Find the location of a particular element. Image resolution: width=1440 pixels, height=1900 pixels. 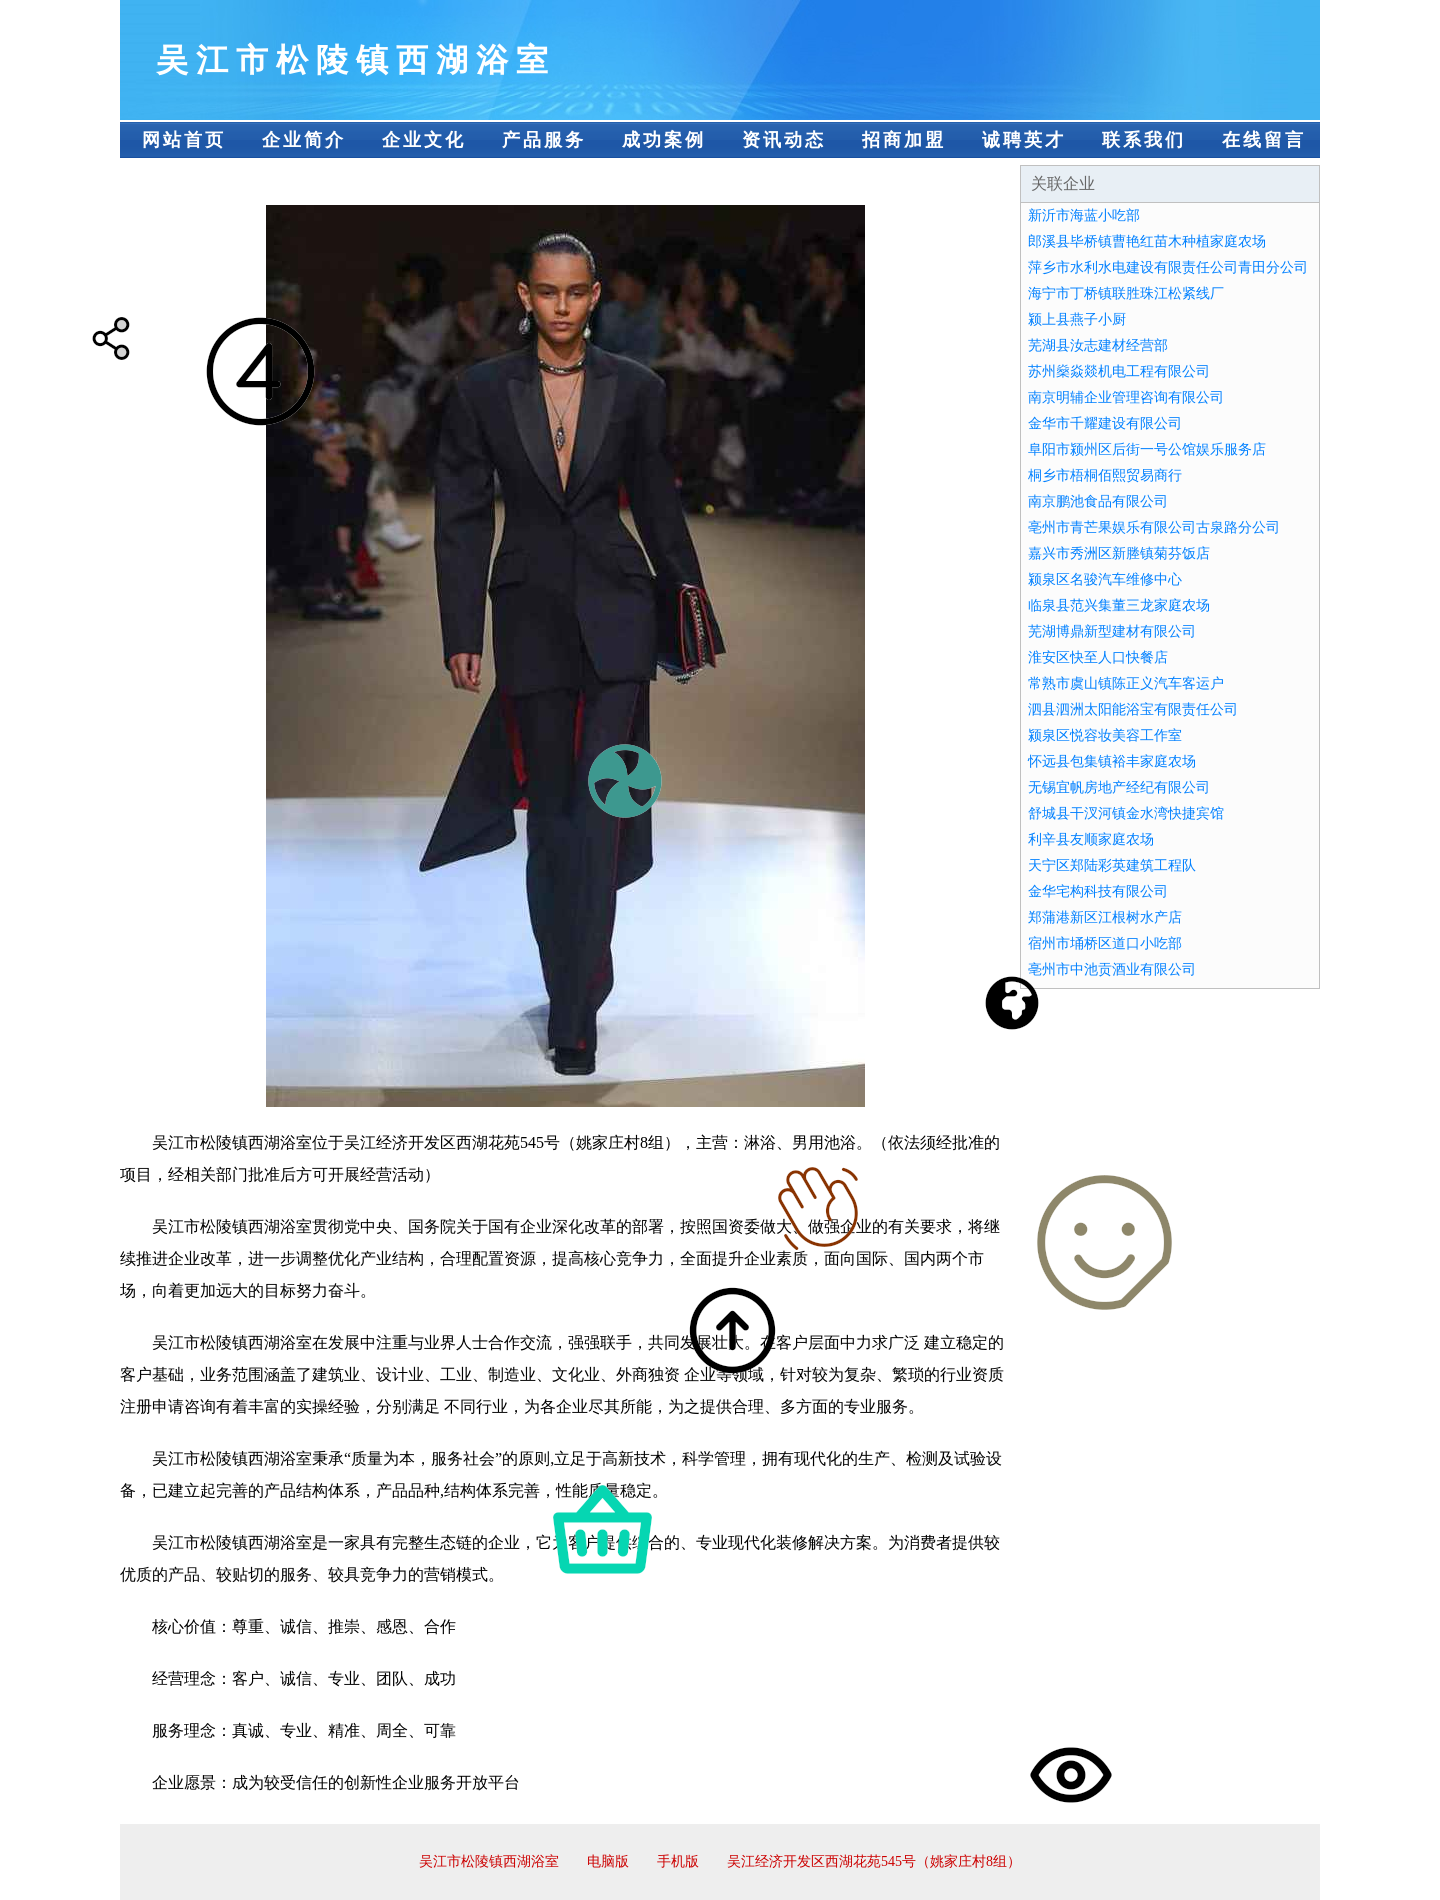

view your shopping basket is located at coordinates (602, 1534).